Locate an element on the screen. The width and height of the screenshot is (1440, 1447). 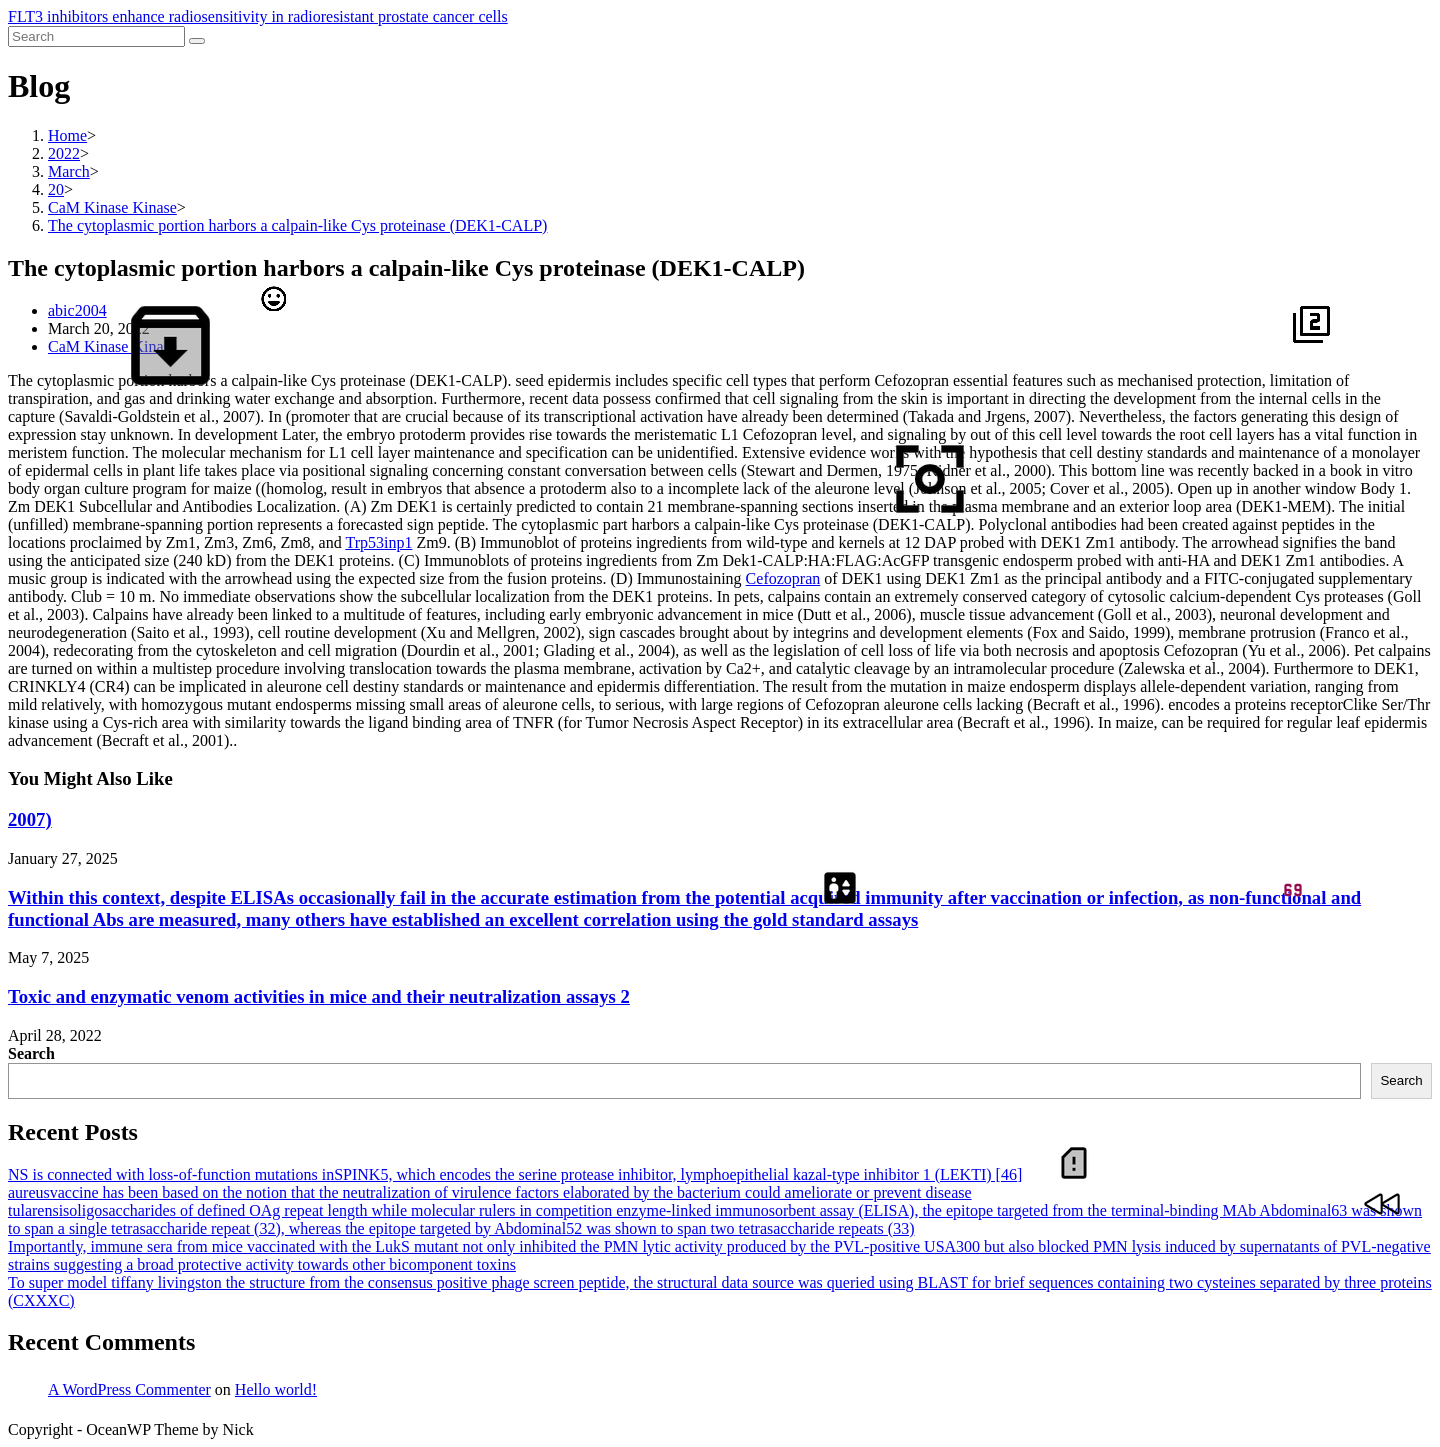
focus camera on a subject is located at coordinates (930, 479).